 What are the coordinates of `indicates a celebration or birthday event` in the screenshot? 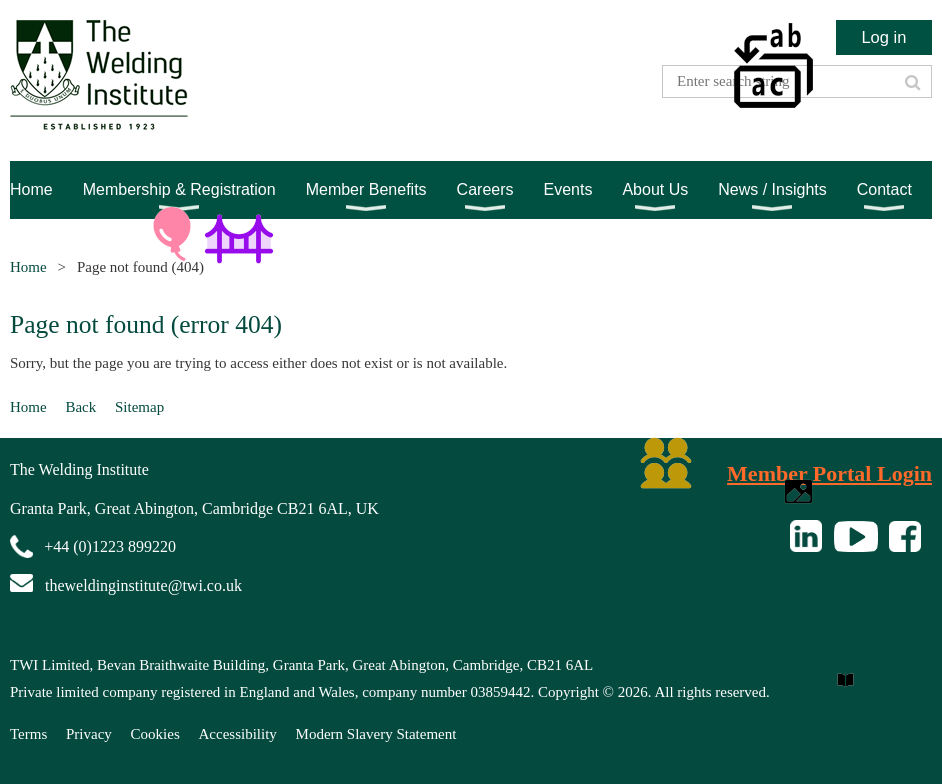 It's located at (172, 234).